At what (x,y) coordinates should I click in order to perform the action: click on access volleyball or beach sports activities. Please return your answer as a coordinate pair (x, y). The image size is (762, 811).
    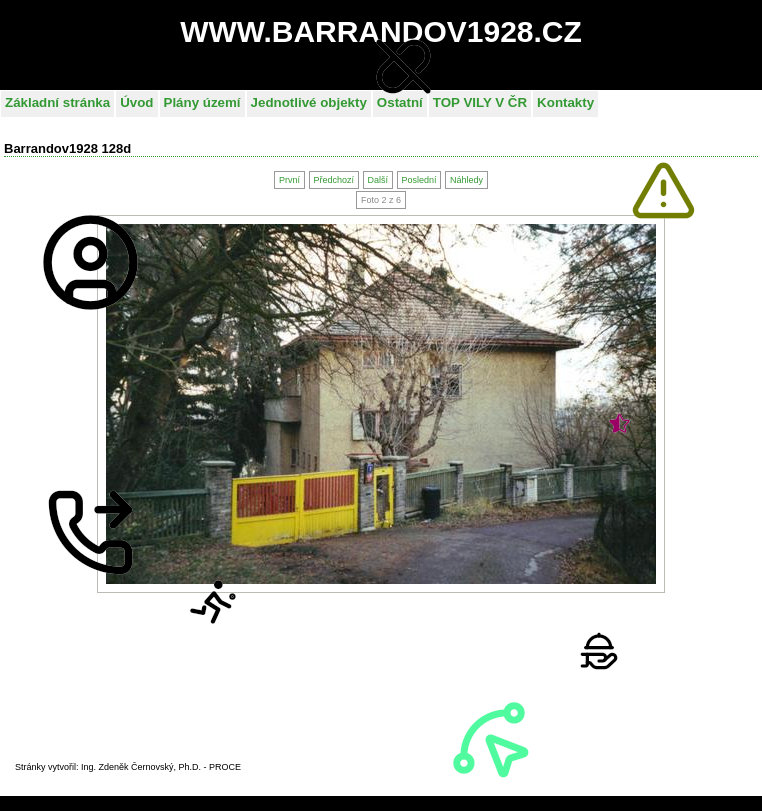
    Looking at the image, I should click on (214, 602).